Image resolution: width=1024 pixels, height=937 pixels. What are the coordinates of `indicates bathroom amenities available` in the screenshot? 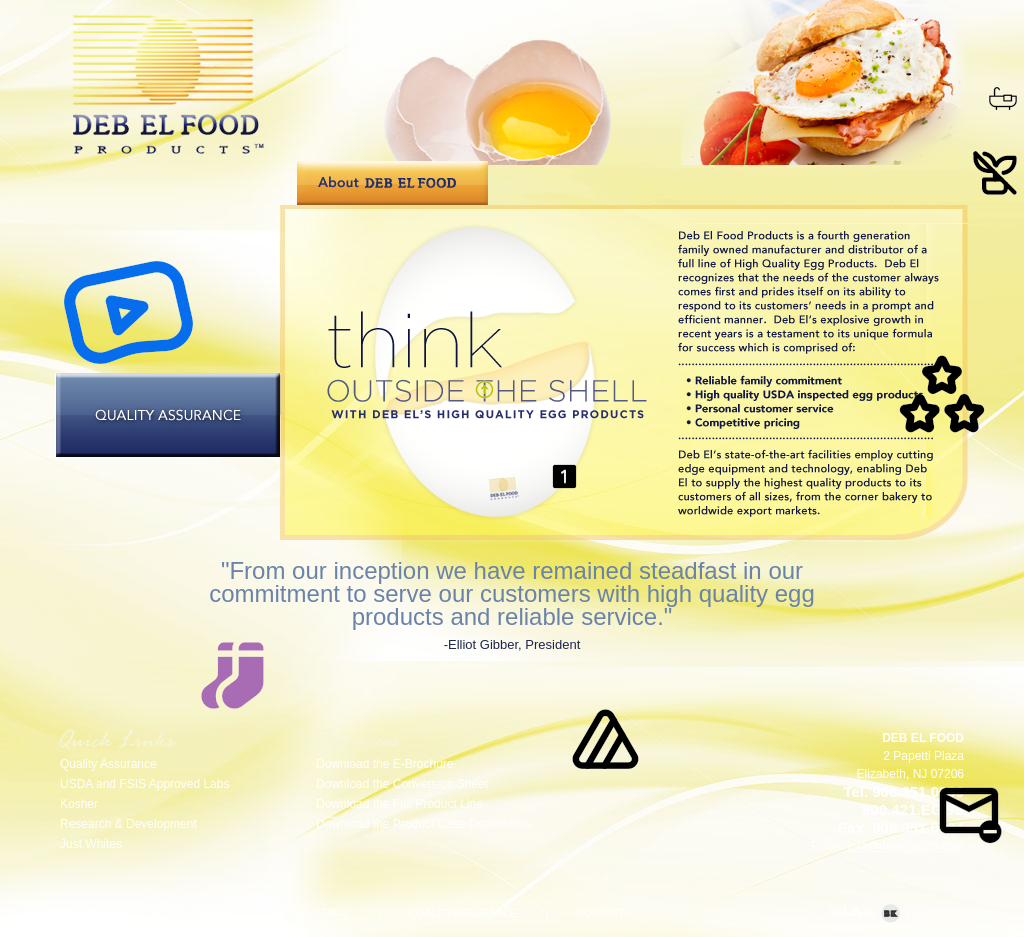 It's located at (1003, 99).